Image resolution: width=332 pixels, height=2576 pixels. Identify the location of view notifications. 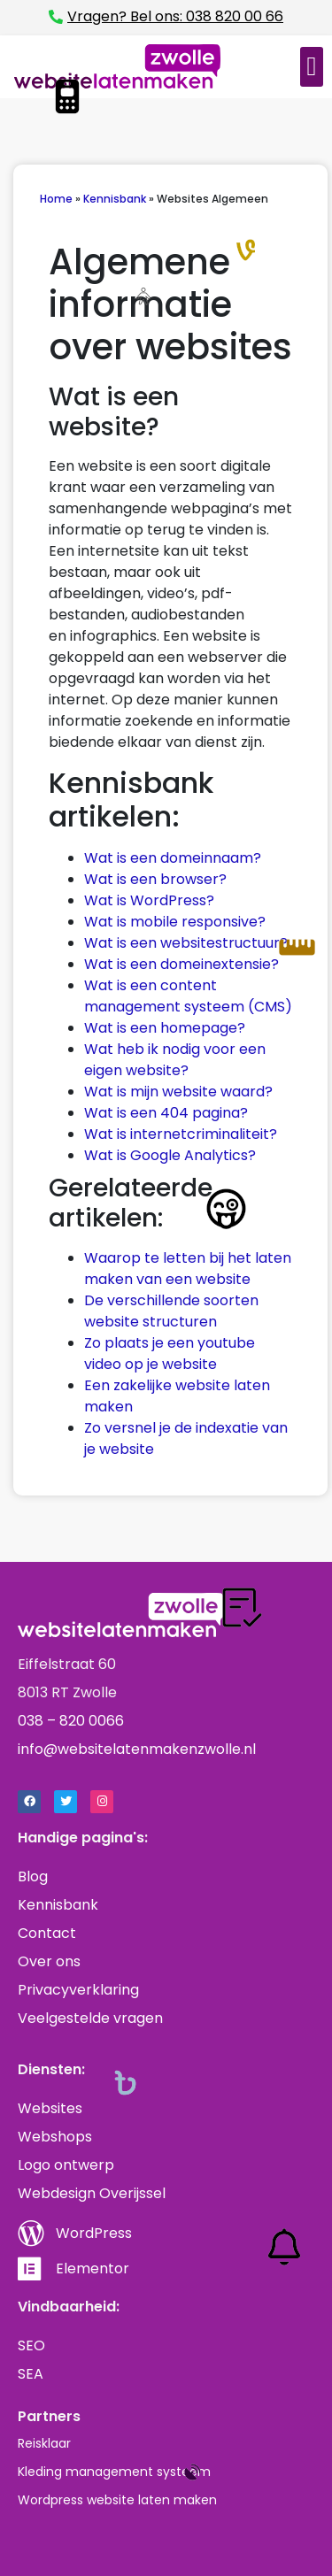
(284, 2247).